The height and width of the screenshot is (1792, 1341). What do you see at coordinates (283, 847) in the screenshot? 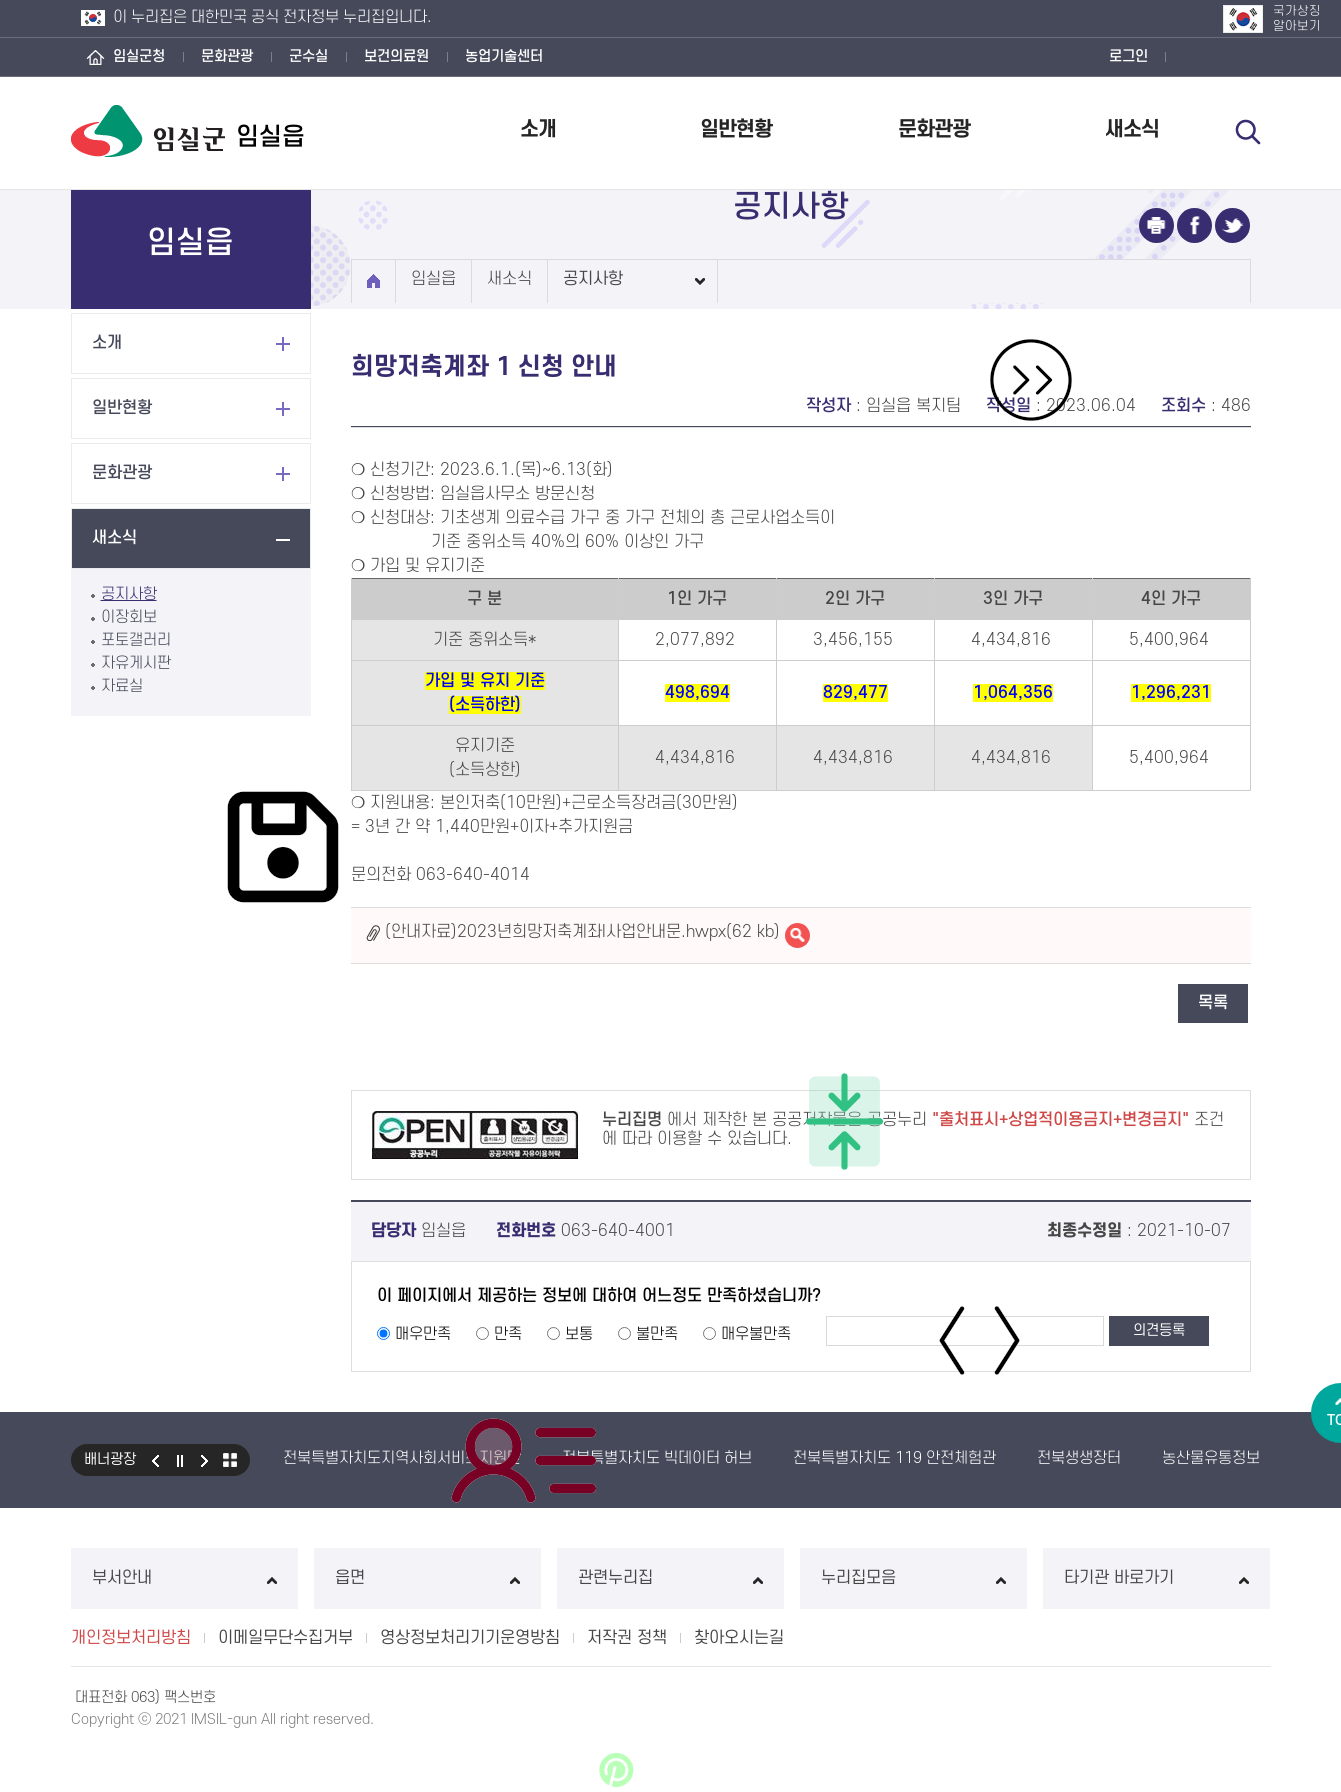
I see `save current file or document` at bounding box center [283, 847].